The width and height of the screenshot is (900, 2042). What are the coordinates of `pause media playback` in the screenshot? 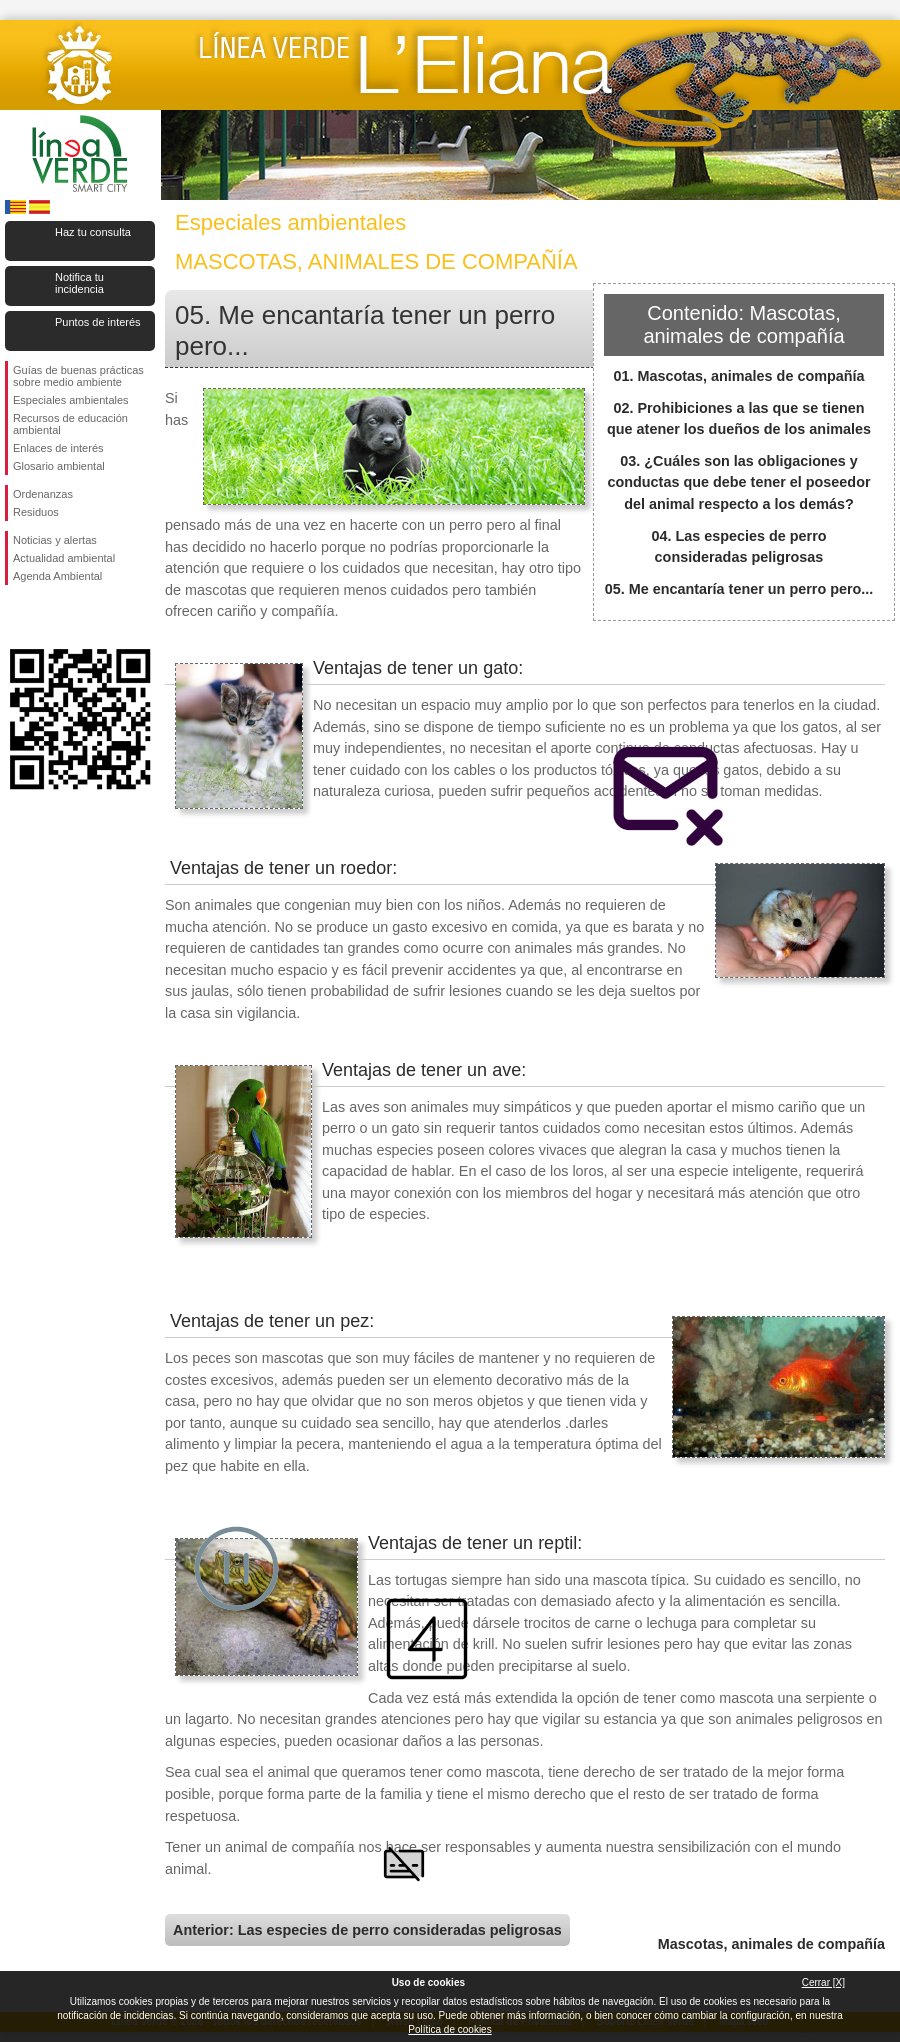 It's located at (236, 1568).